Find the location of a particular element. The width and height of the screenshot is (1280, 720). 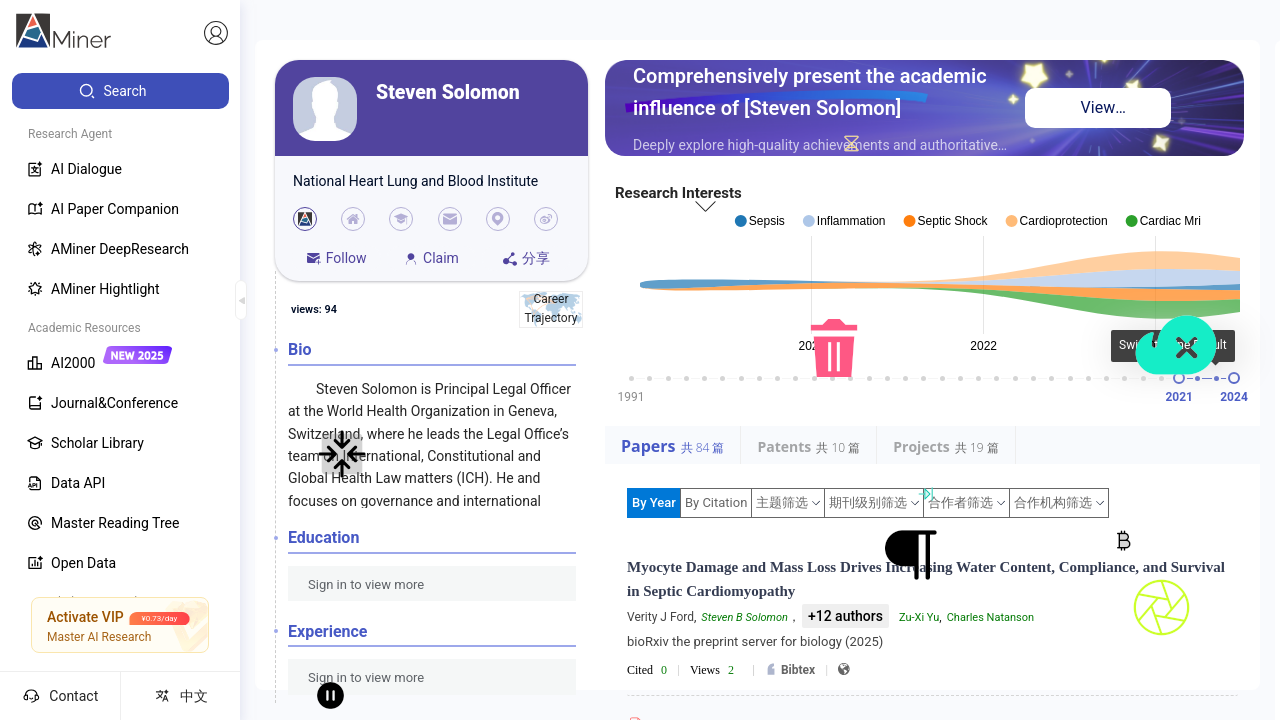

skip to end of content is located at coordinates (926, 494).